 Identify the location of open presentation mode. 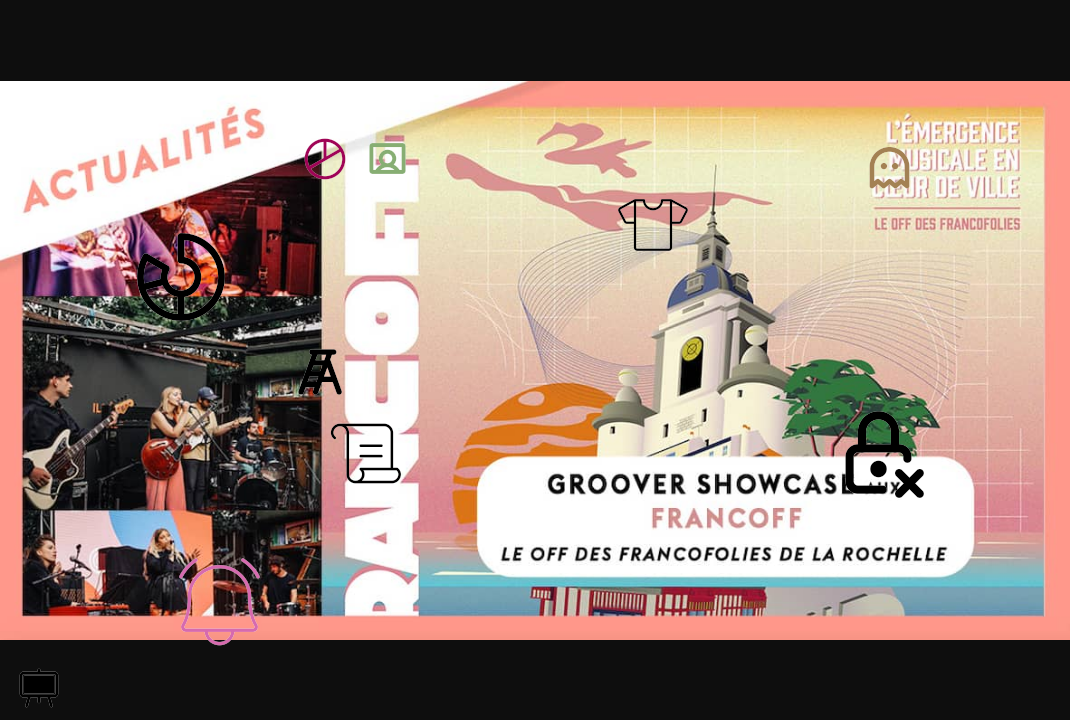
(39, 688).